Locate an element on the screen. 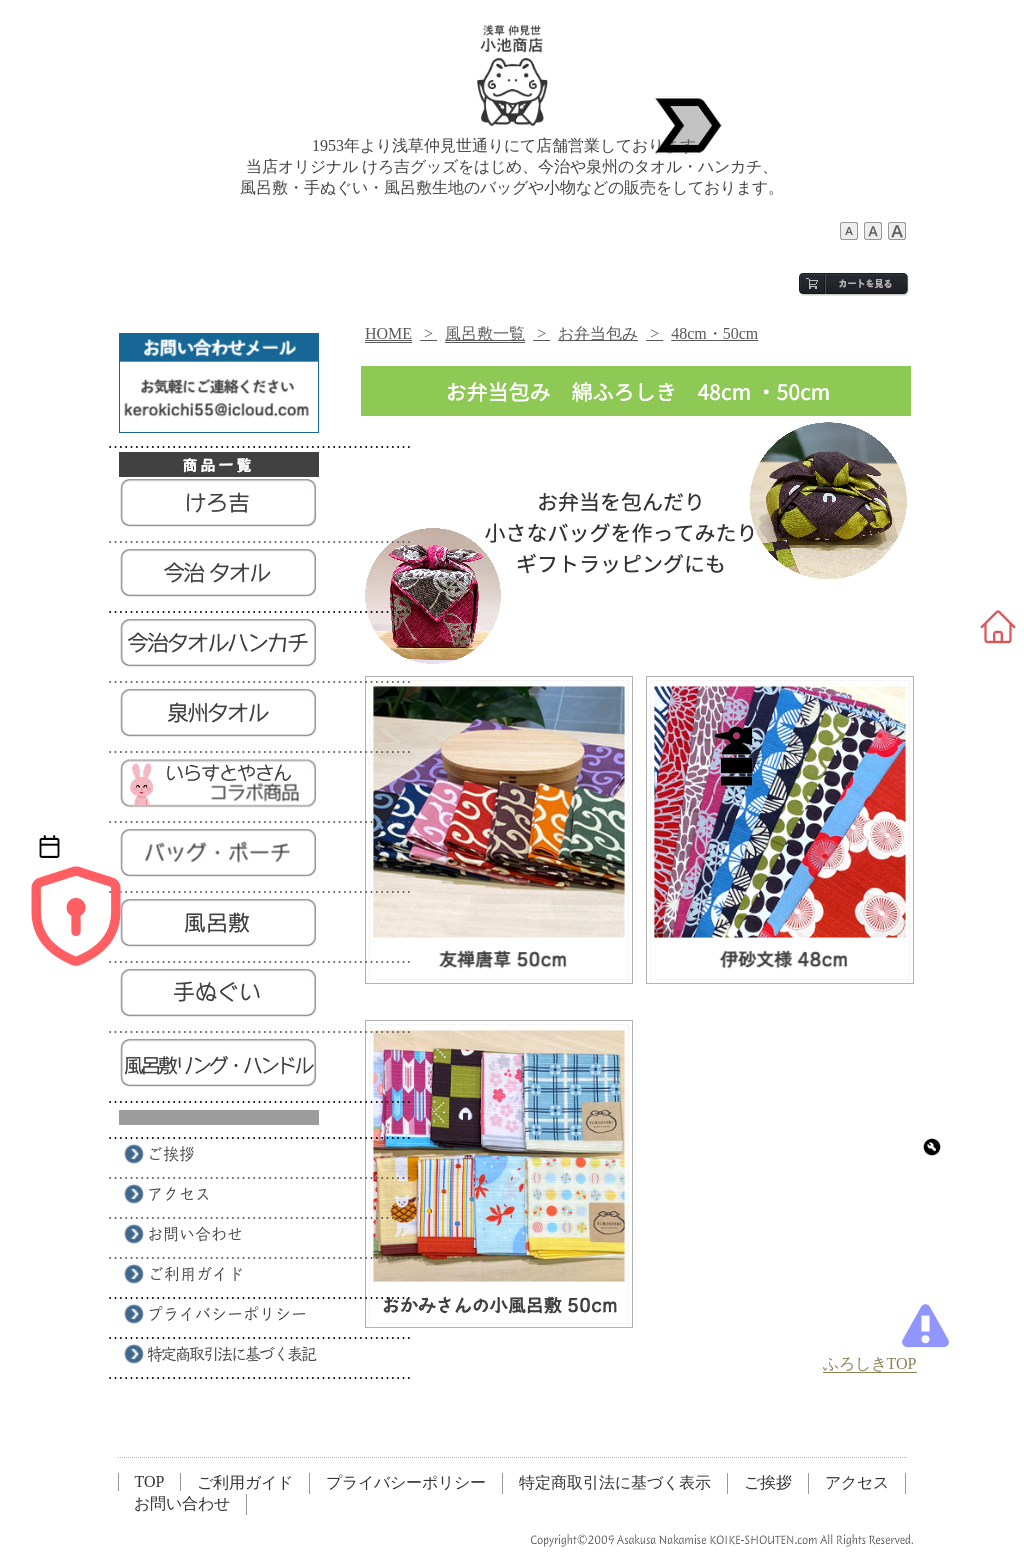  access settings or configuration options is located at coordinates (932, 1147).